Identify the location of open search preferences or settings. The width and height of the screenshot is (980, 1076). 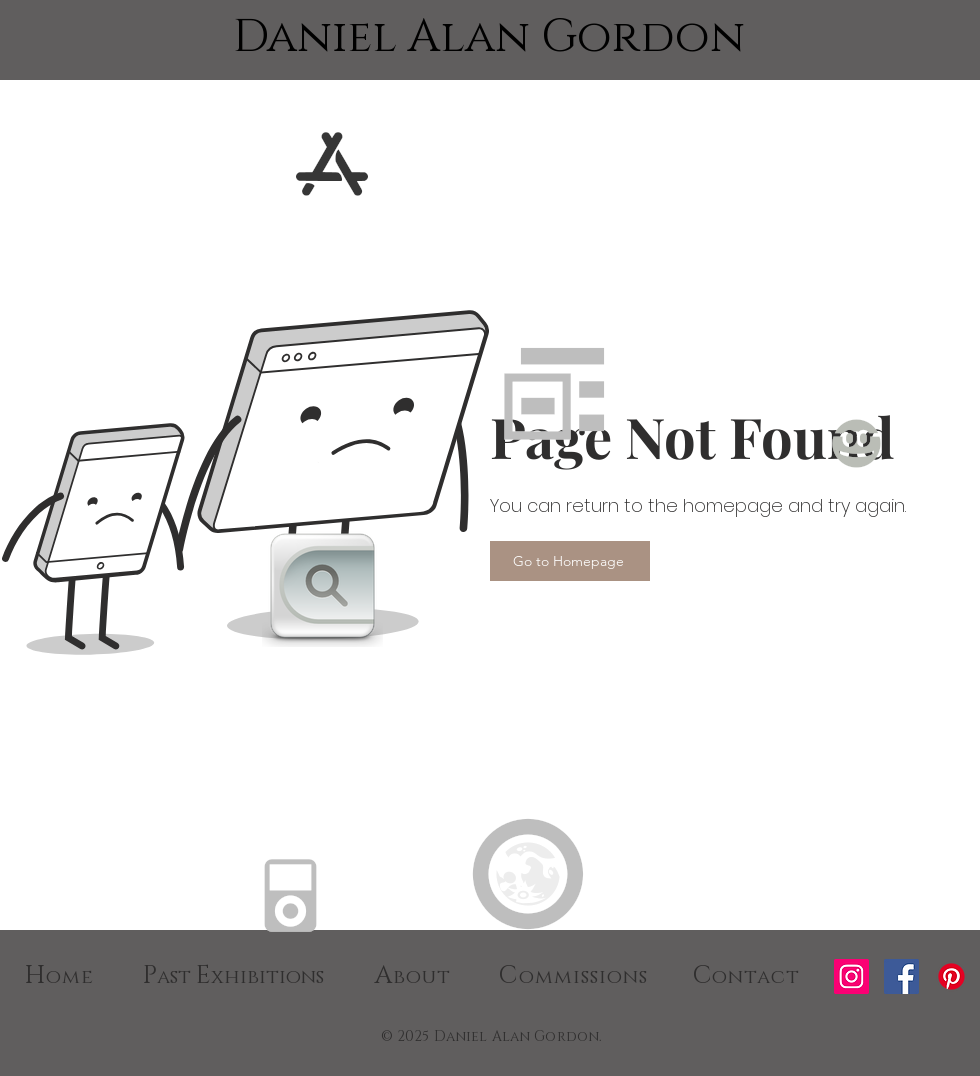
(322, 586).